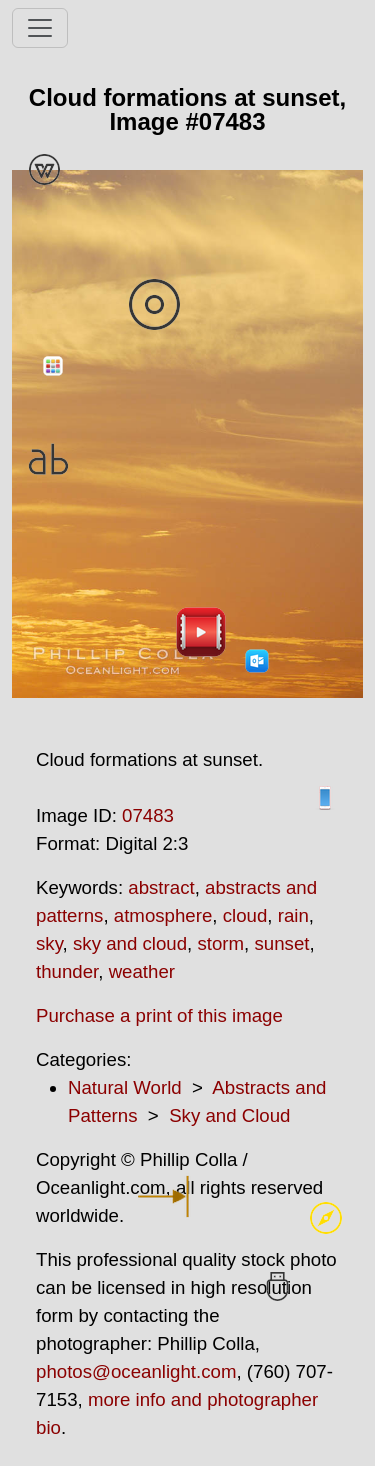 Image resolution: width=375 pixels, height=1466 pixels. What do you see at coordinates (201, 632) in the screenshot?
I see `open tubefeeder video subscription app` at bounding box center [201, 632].